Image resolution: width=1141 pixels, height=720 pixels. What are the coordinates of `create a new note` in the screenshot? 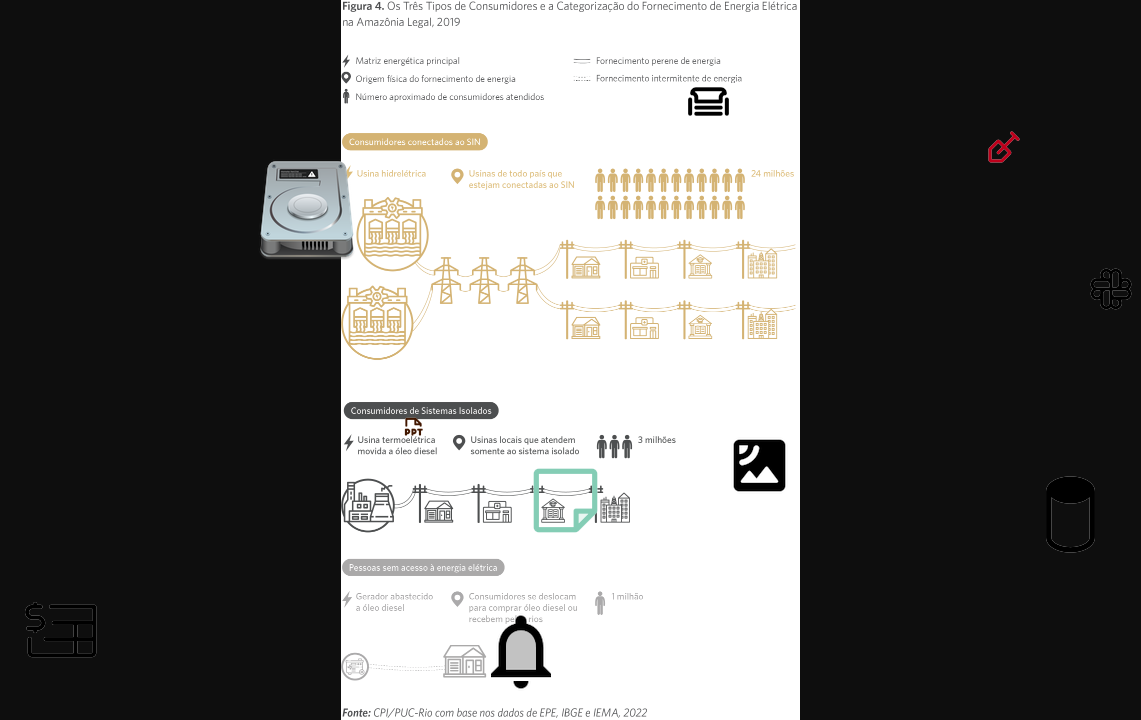 It's located at (565, 500).